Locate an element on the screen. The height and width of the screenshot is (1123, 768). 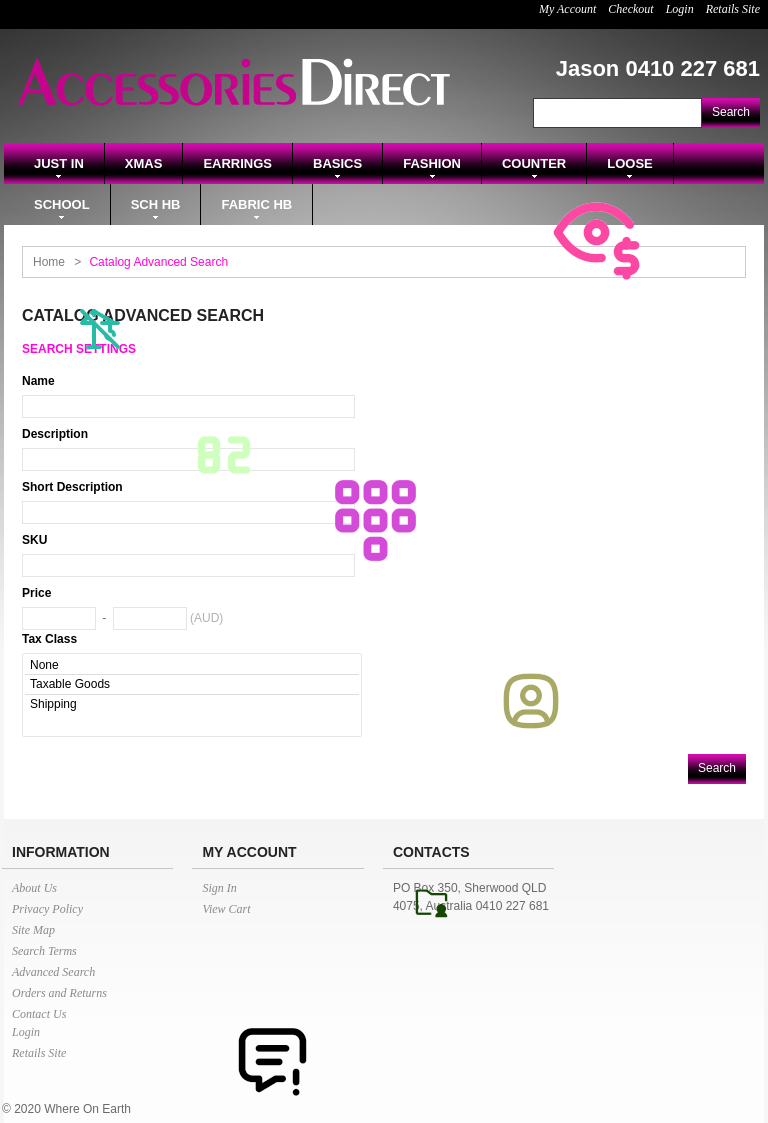
view user profile is located at coordinates (531, 701).